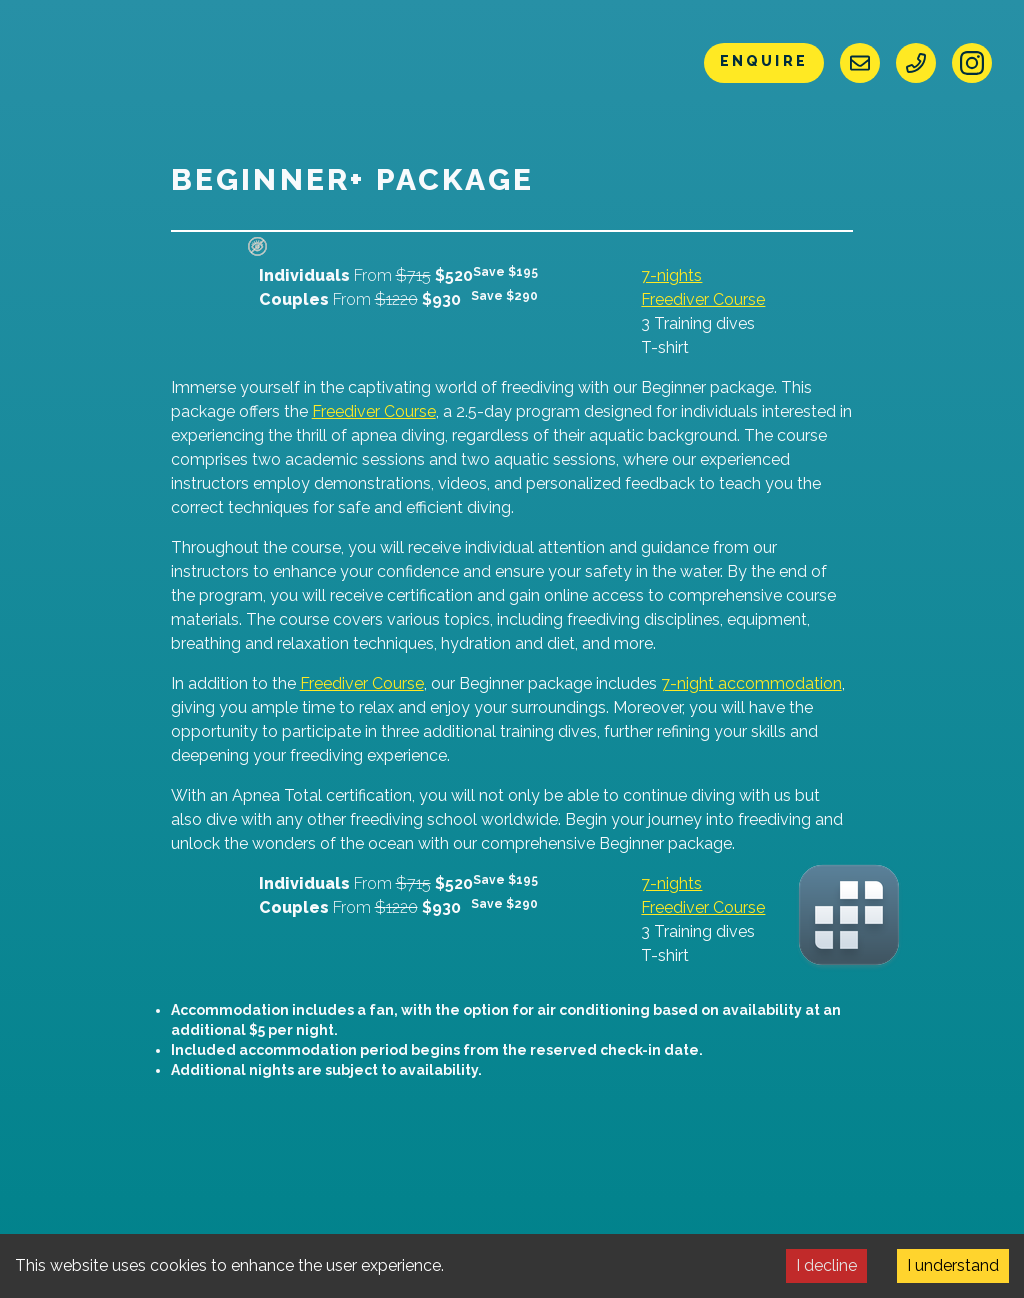 The height and width of the screenshot is (1298, 1024). Describe the element at coordinates (849, 915) in the screenshot. I see `open stata statistical software` at that location.